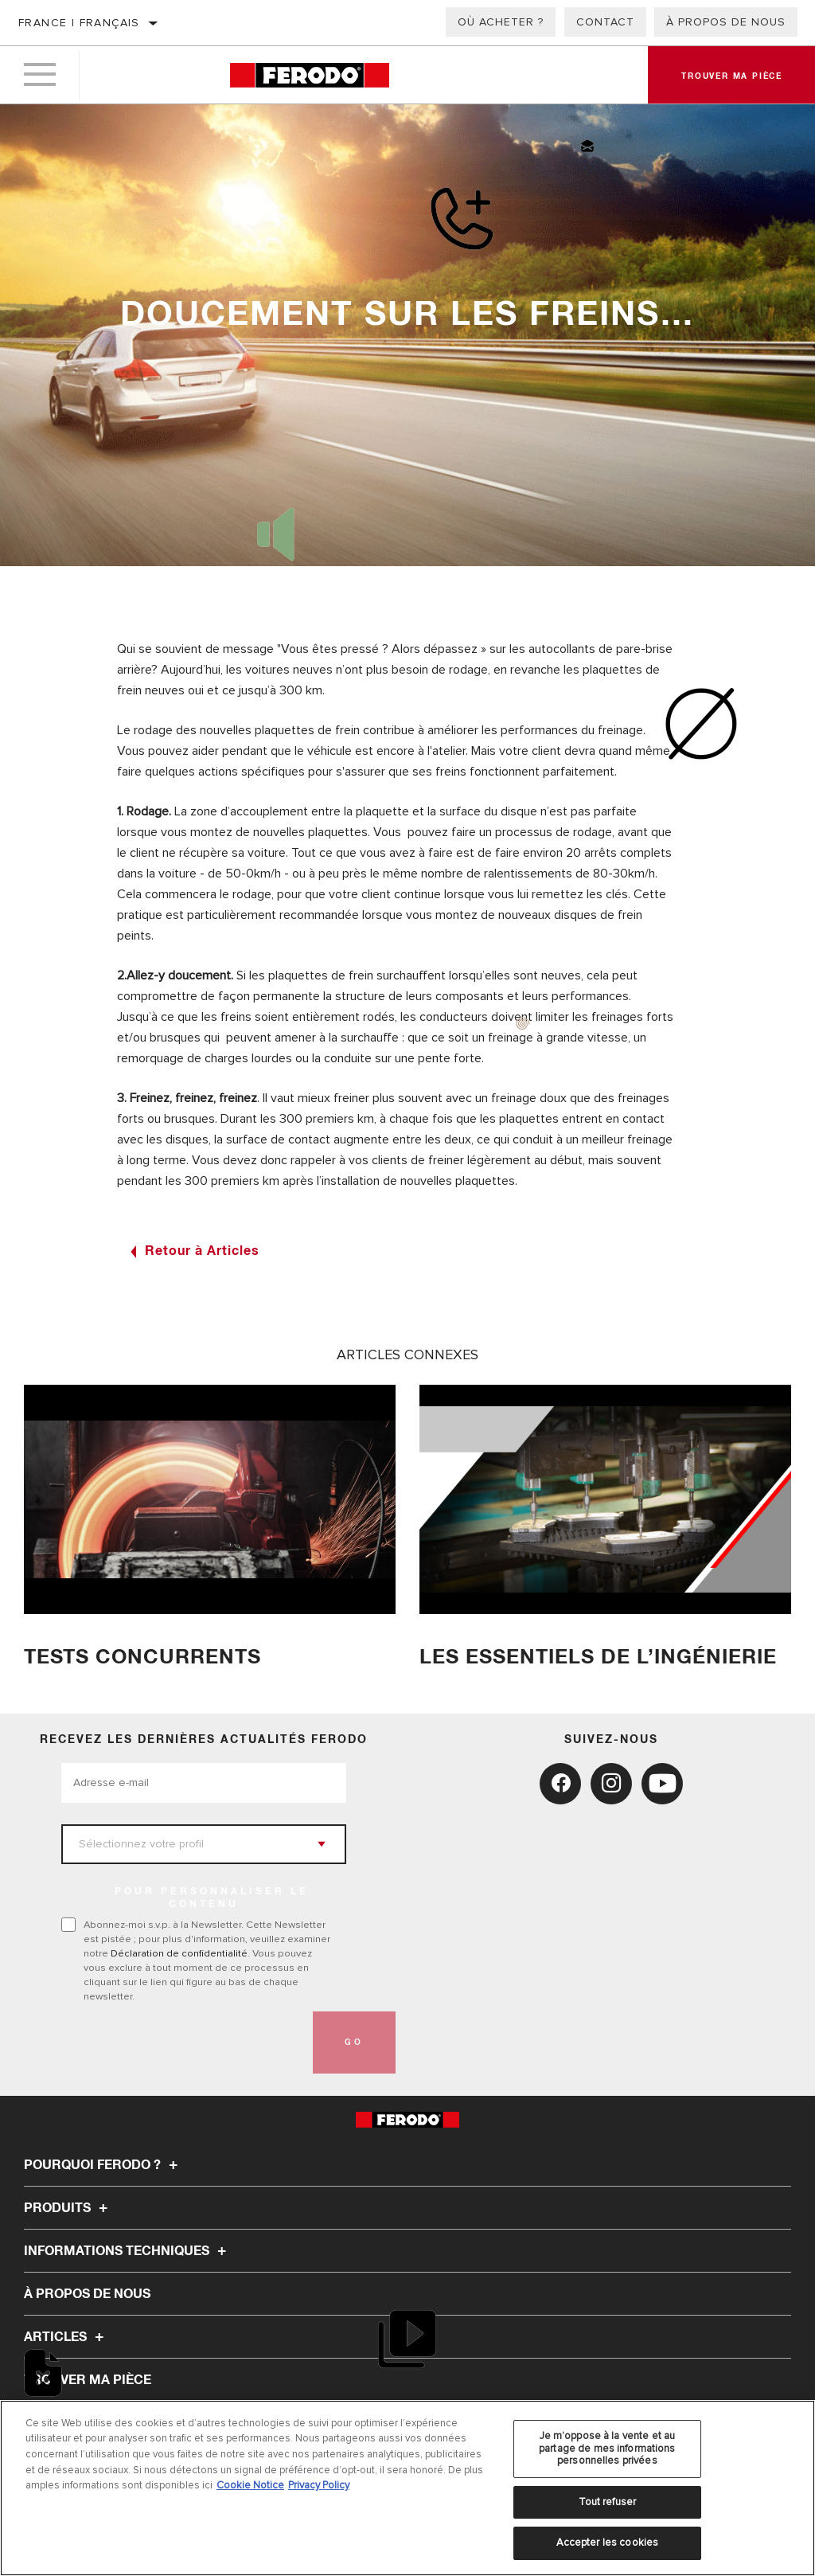 Image resolution: width=815 pixels, height=2576 pixels. Describe the element at coordinates (587, 146) in the screenshot. I see `view opened or read messages` at that location.